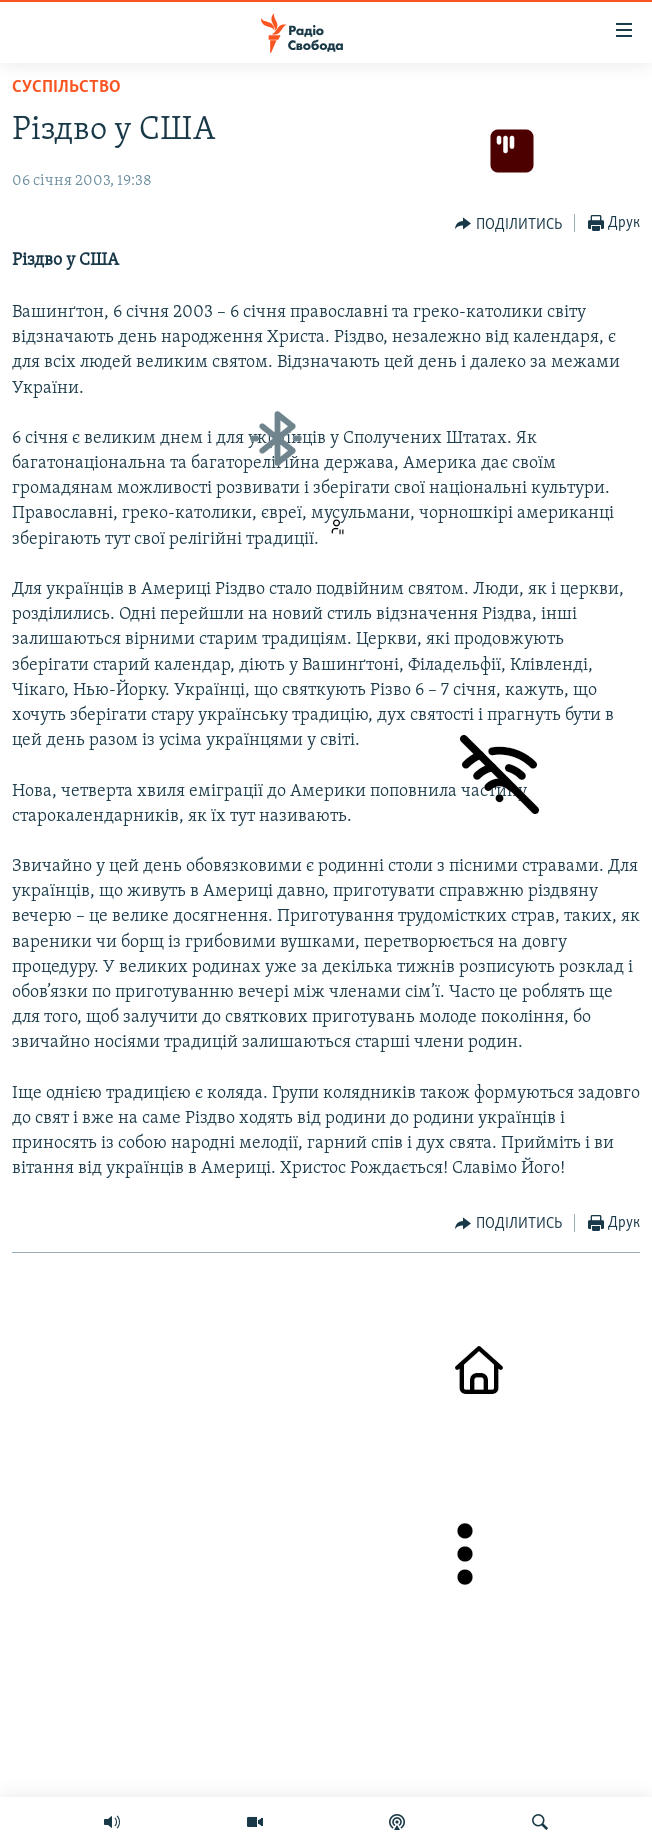 The height and width of the screenshot is (1847, 652). Describe the element at coordinates (277, 438) in the screenshot. I see `indicates an active bluetooth connection` at that location.